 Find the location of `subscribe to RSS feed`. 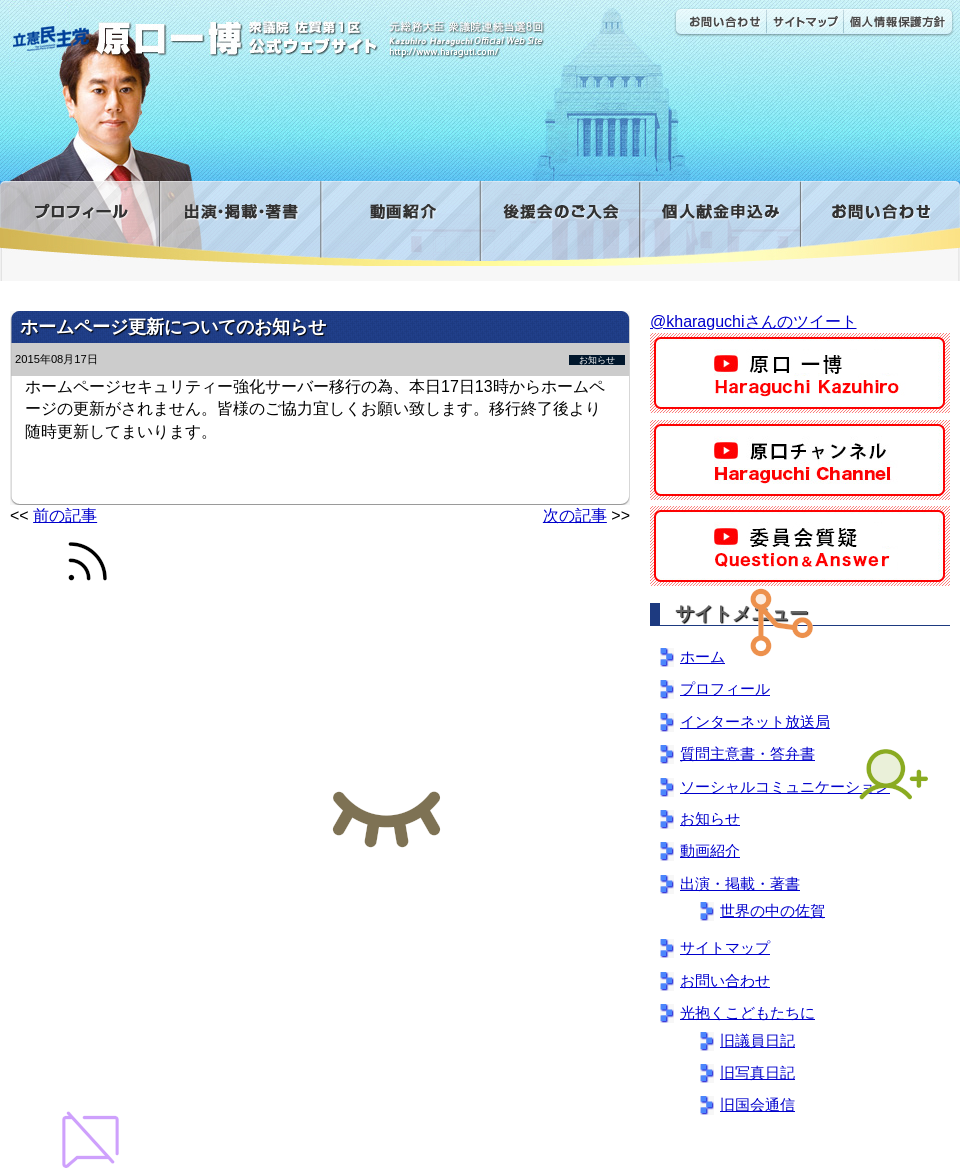

subscribe to RSS feed is located at coordinates (85, 564).